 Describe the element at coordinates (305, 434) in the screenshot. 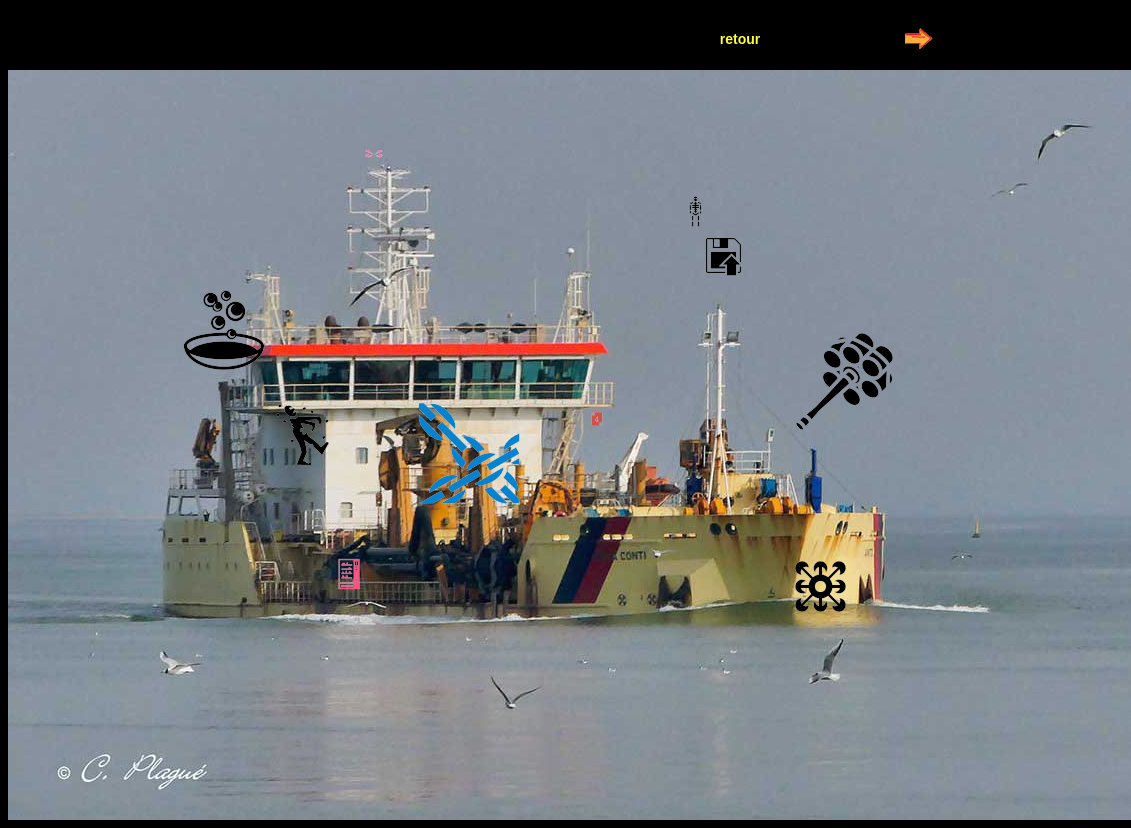

I see `zombie enemy or character type in a game` at that location.